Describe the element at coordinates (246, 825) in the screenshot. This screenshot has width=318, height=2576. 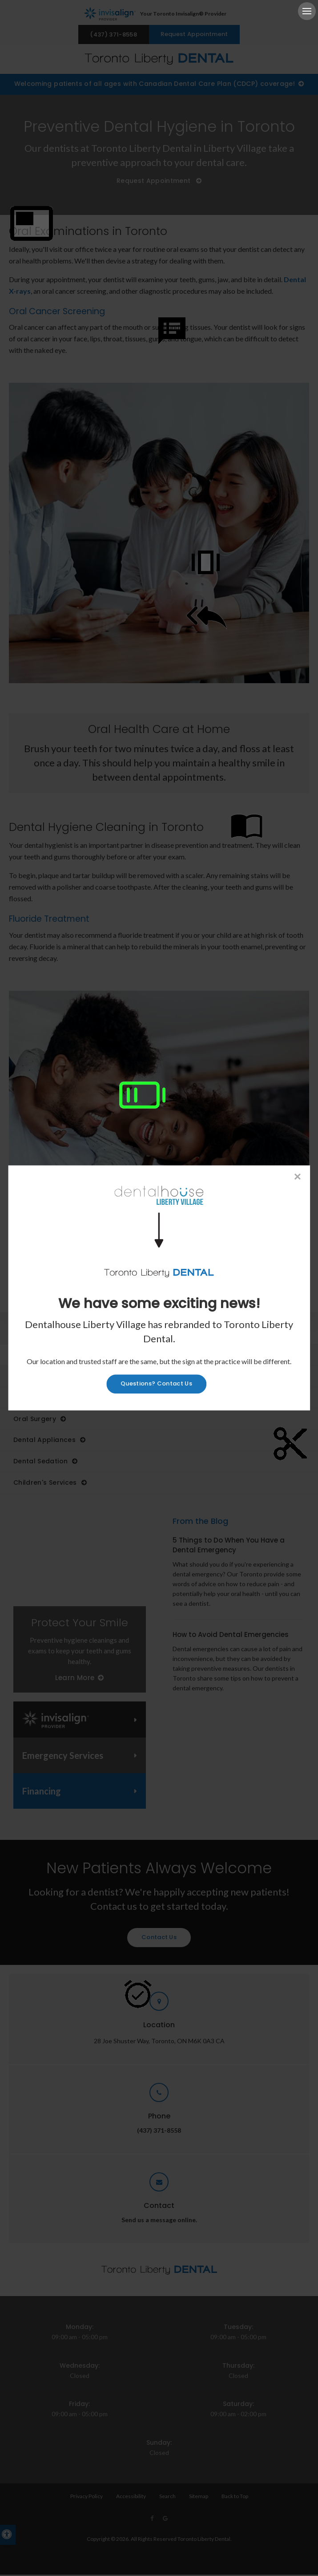
I see `import contacts from address book` at that location.